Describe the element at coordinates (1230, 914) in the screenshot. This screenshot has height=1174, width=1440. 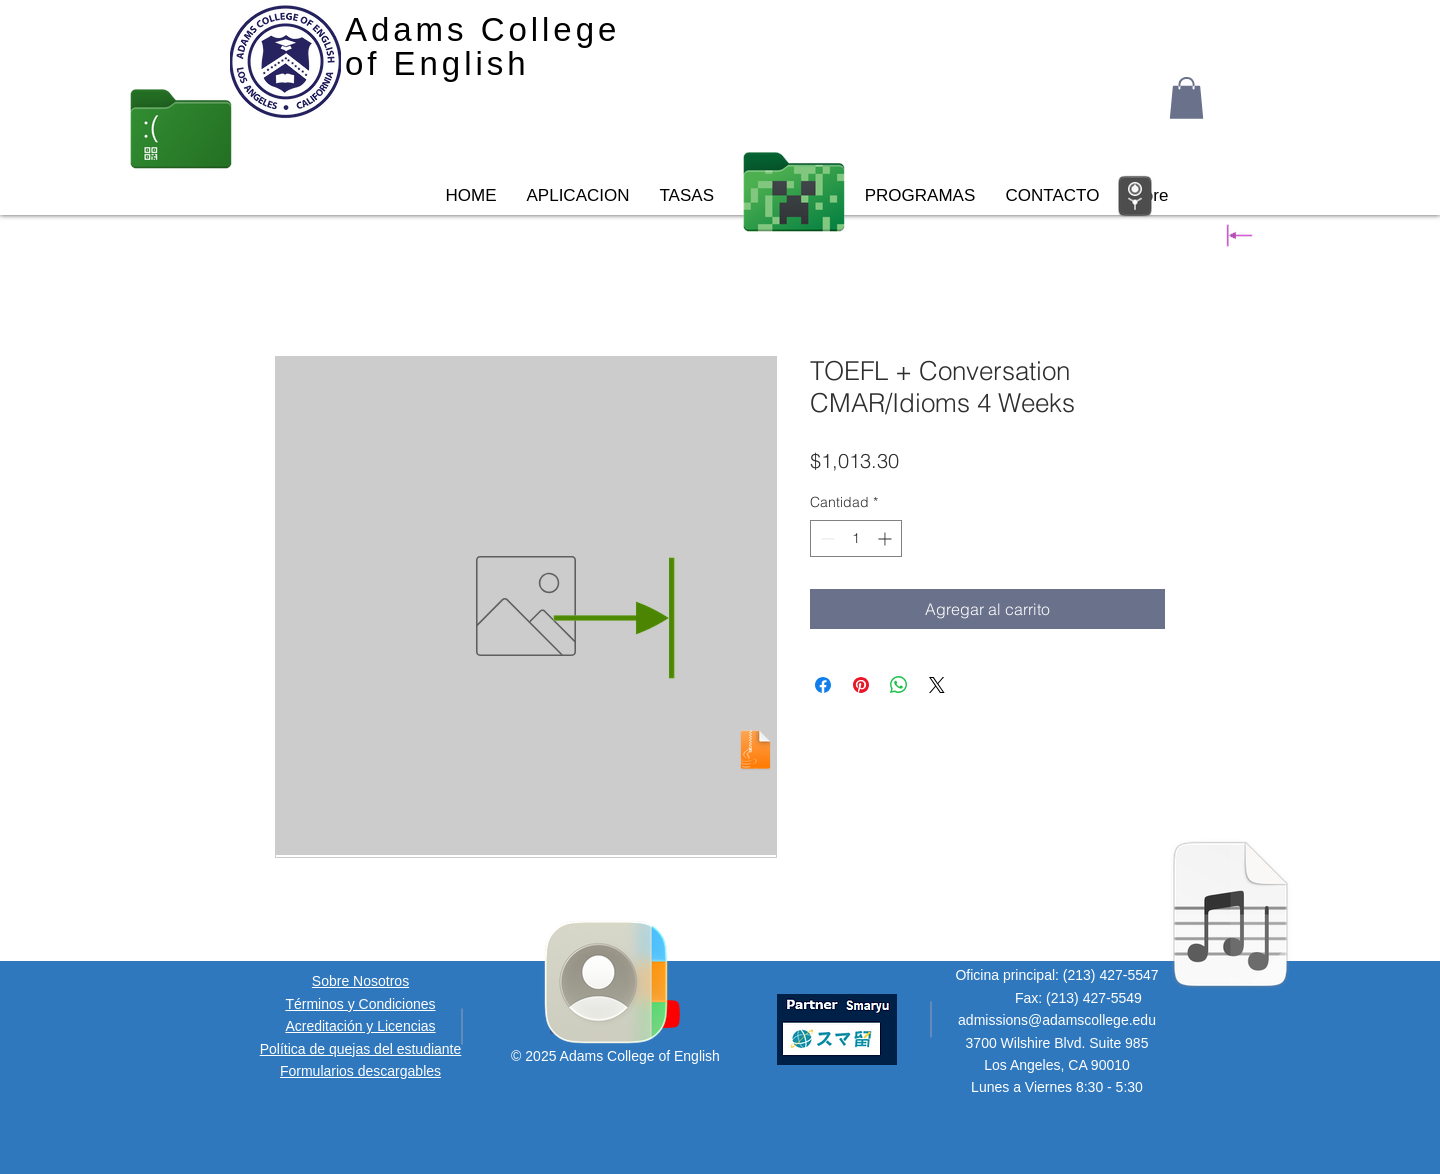
I see `an audio melody file type` at that location.